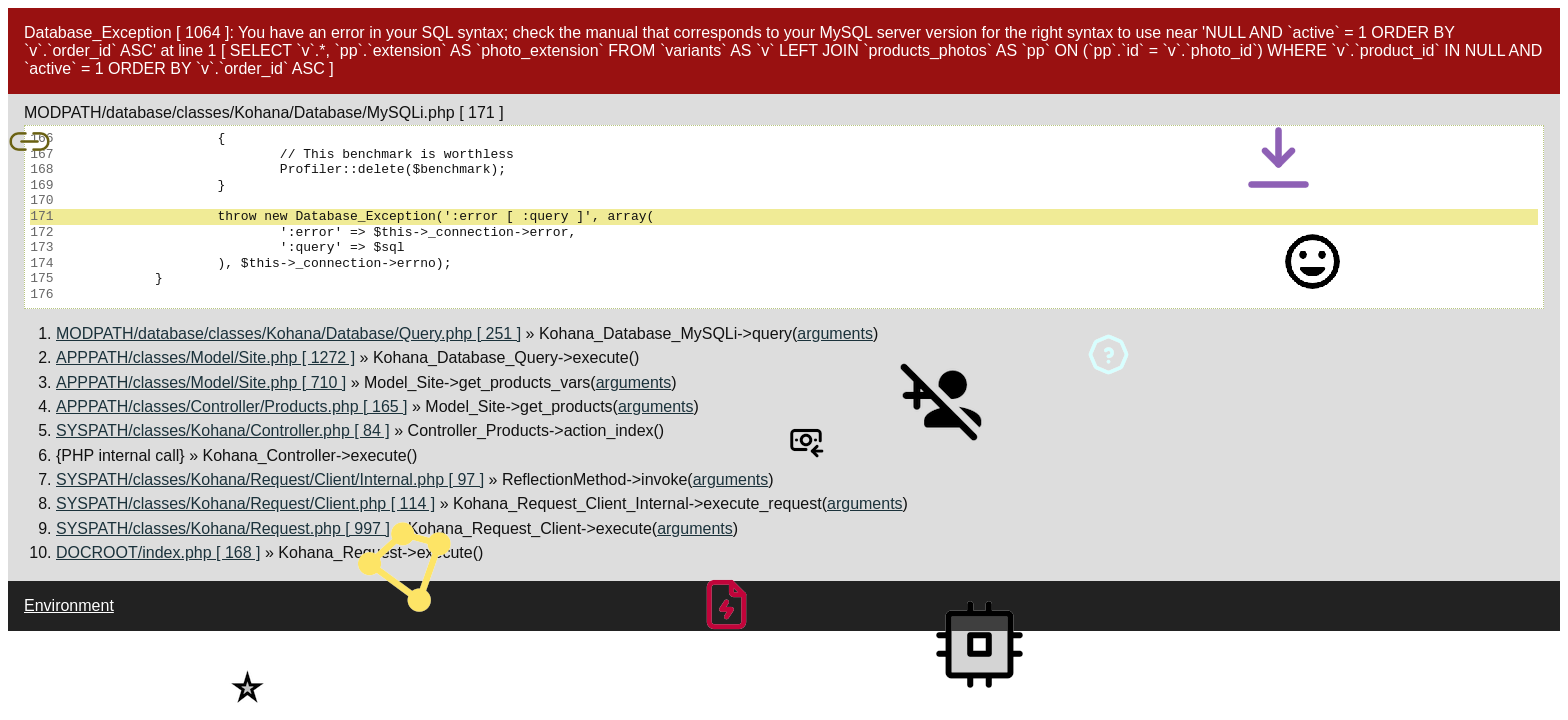 Image resolution: width=1568 pixels, height=720 pixels. What do you see at coordinates (406, 567) in the screenshot?
I see `create a polygon or shape` at bounding box center [406, 567].